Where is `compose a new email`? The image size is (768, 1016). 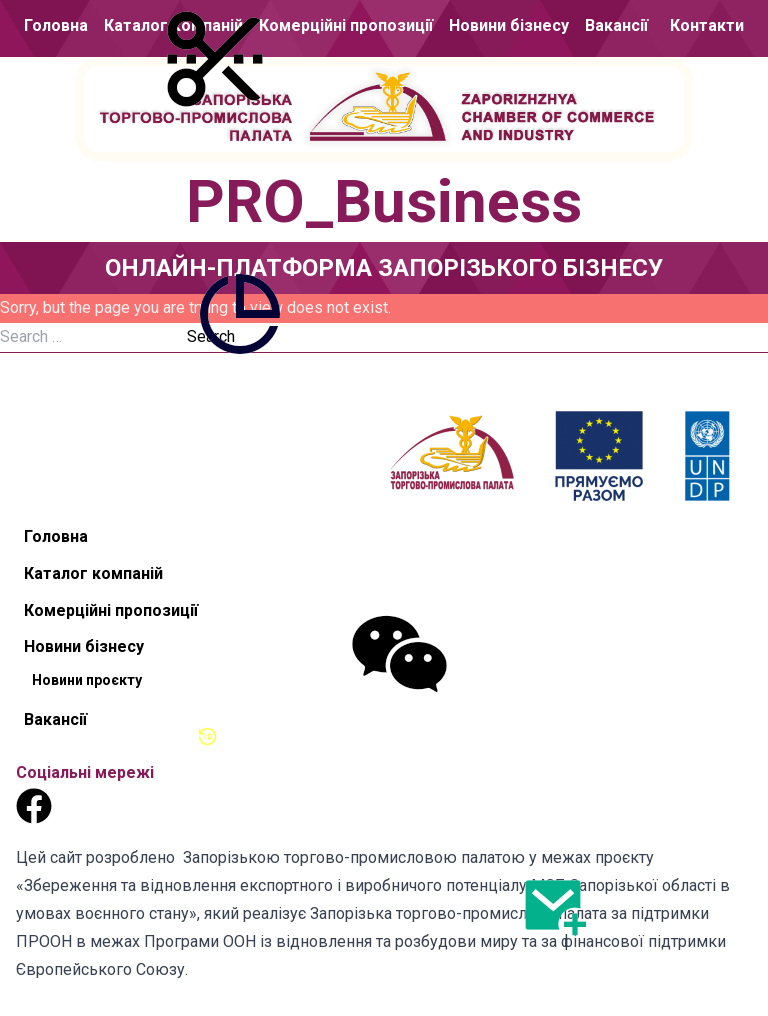 compose a new email is located at coordinates (553, 905).